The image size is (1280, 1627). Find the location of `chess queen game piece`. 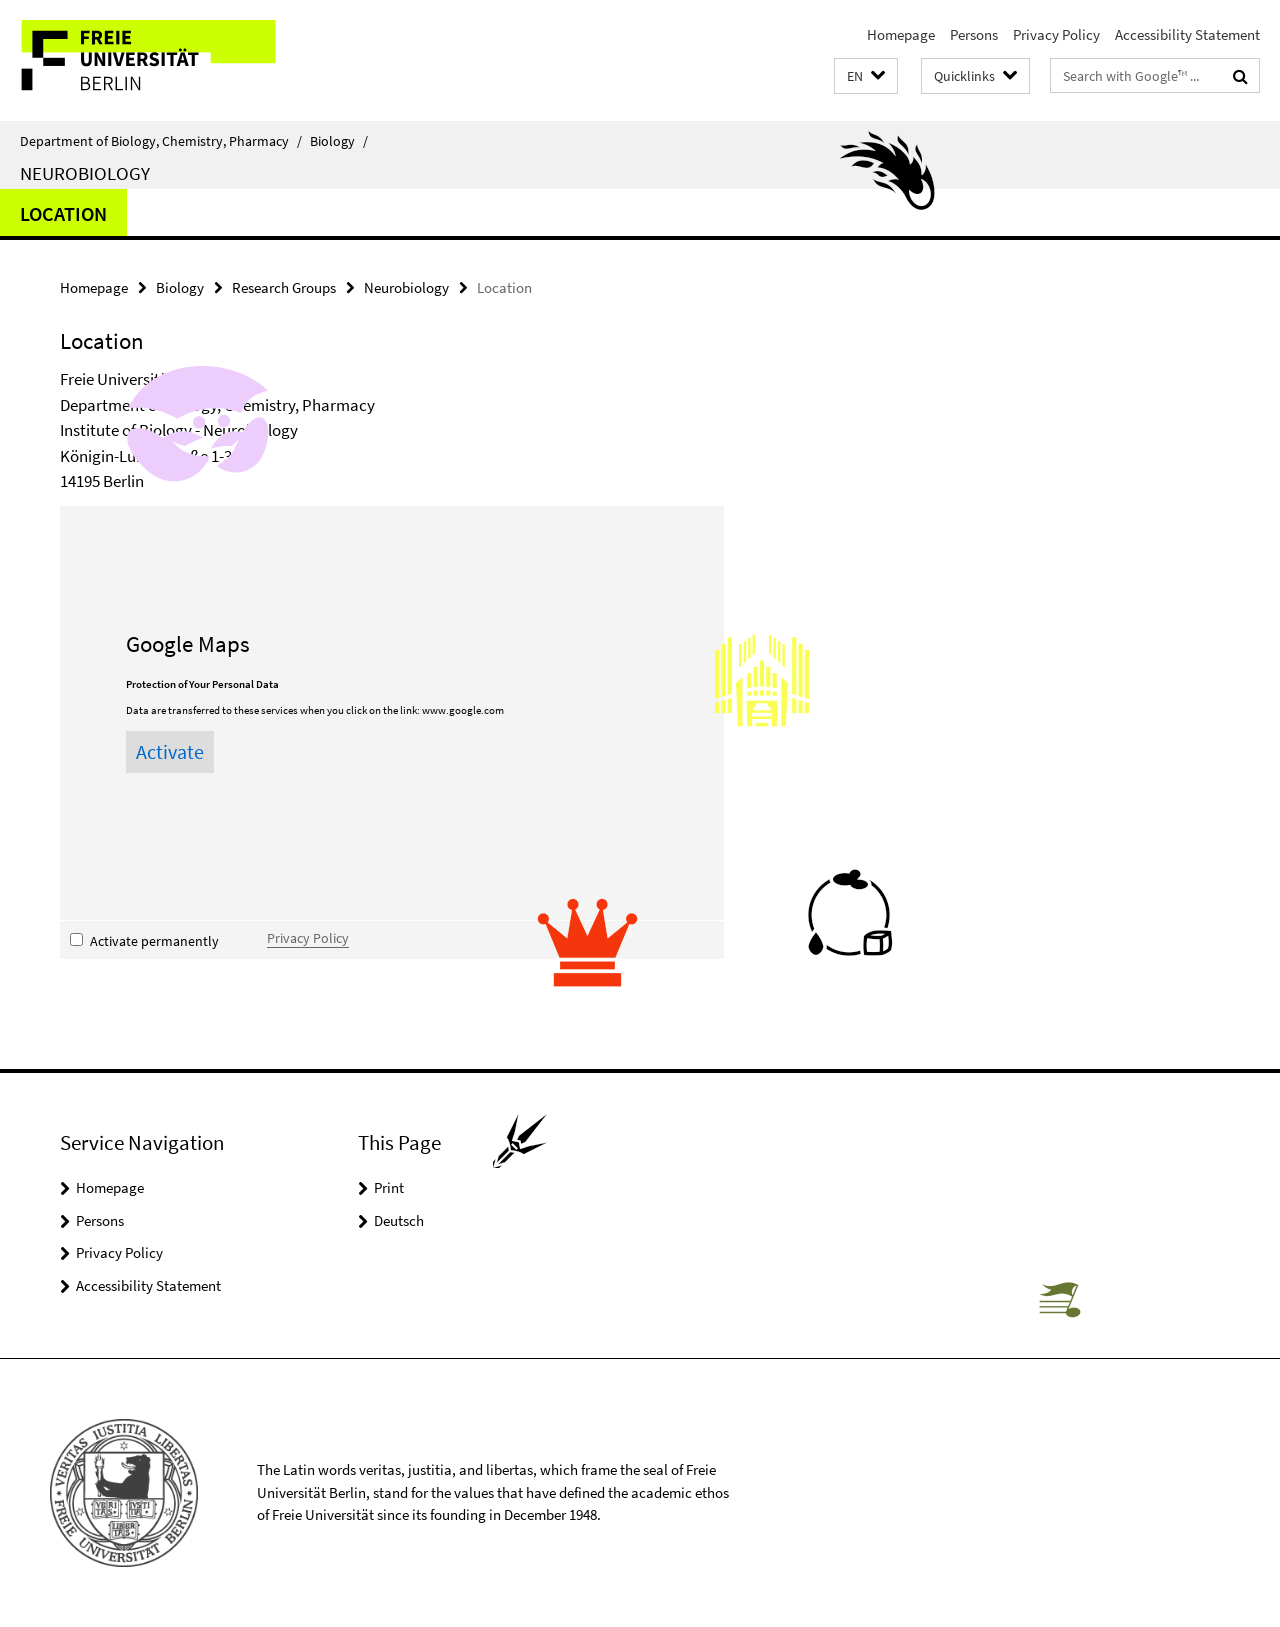

chess queen game piece is located at coordinates (587, 935).